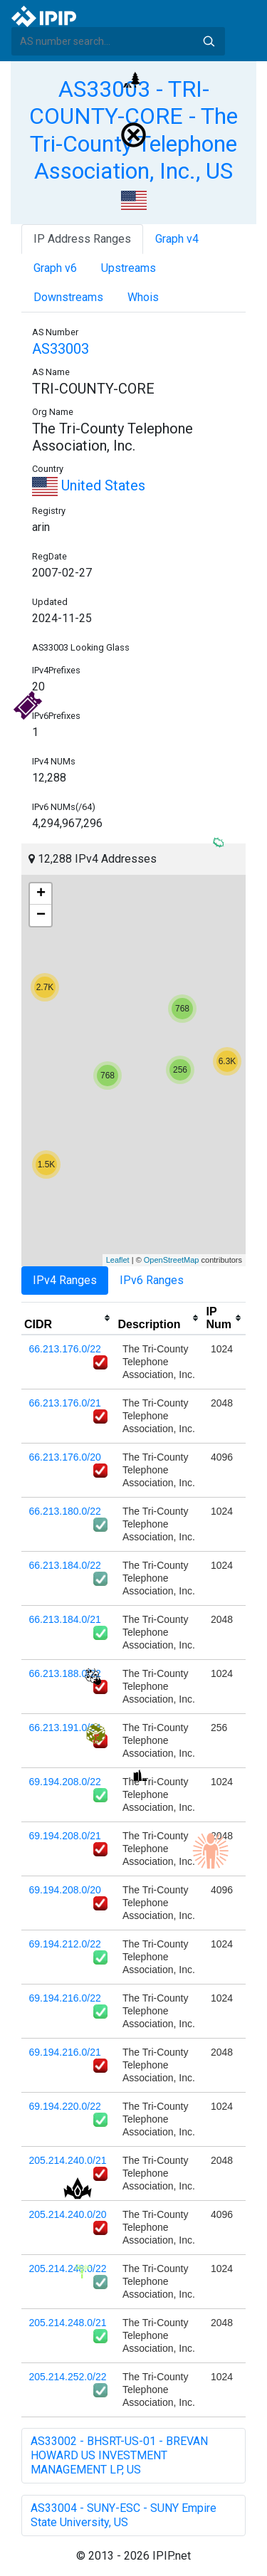 This screenshot has height=2576, width=267. What do you see at coordinates (210, 1851) in the screenshot?
I see `activate aura or radiance effect` at bounding box center [210, 1851].